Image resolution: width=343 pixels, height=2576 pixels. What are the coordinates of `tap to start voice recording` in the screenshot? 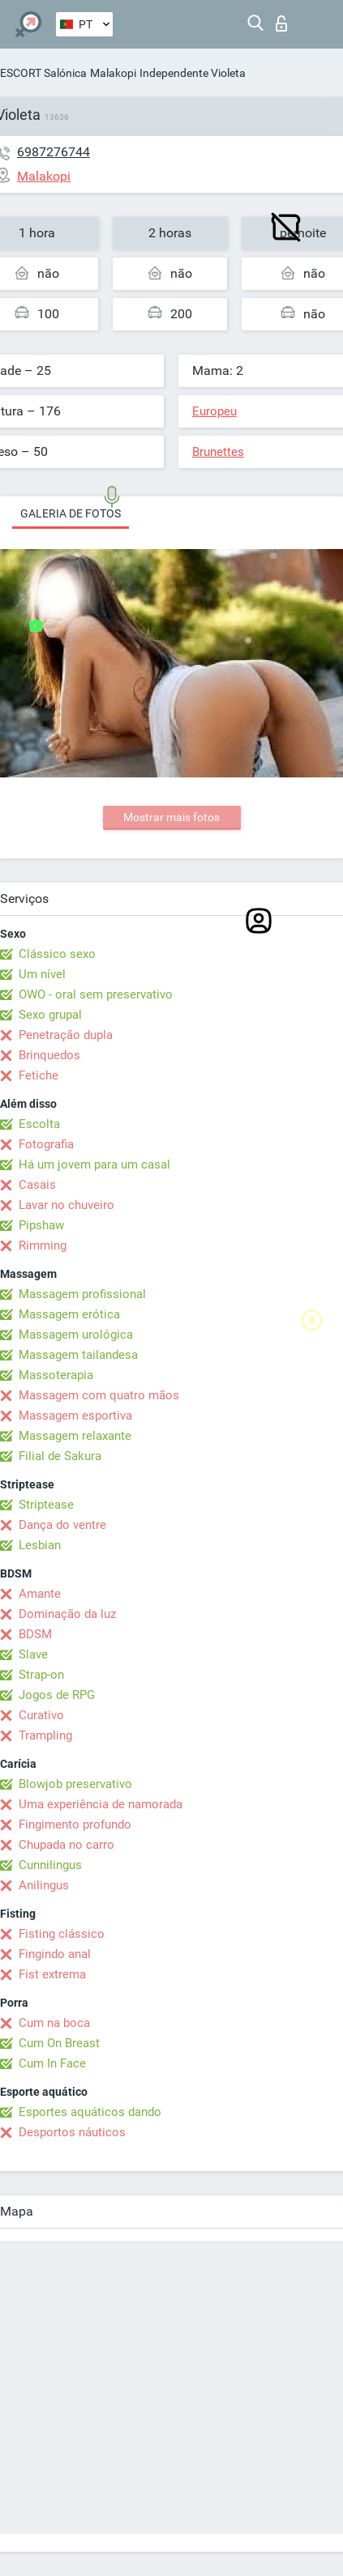 It's located at (112, 496).